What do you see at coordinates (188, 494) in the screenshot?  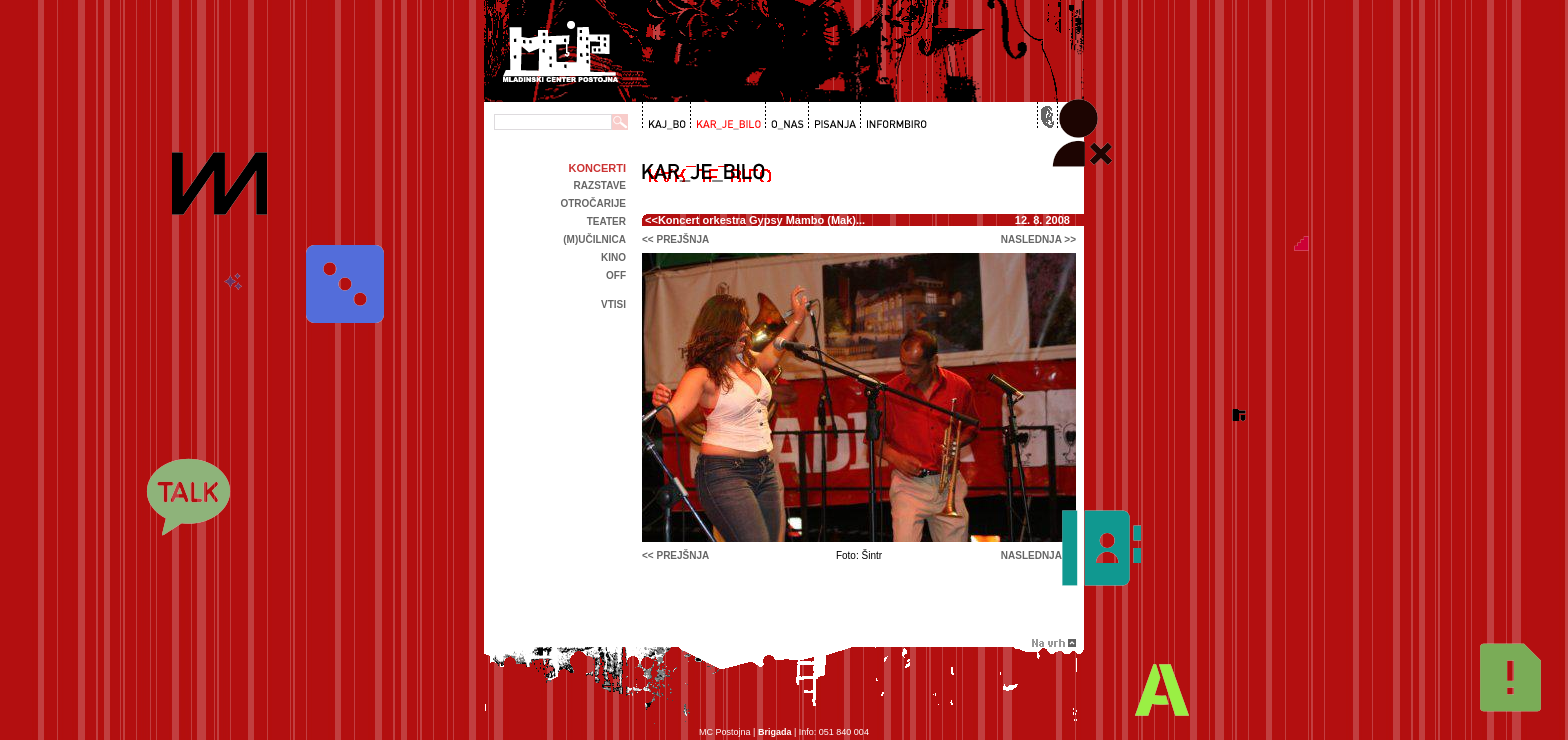 I see `open KakaoTalk messaging app` at bounding box center [188, 494].